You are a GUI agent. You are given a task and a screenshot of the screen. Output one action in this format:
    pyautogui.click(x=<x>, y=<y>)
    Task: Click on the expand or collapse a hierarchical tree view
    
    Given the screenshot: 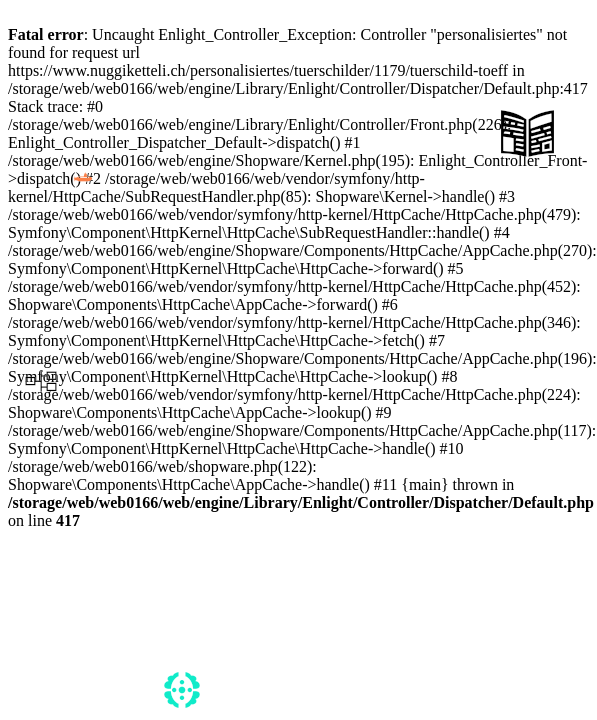 What is the action you would take?
    pyautogui.click(x=41, y=381)
    